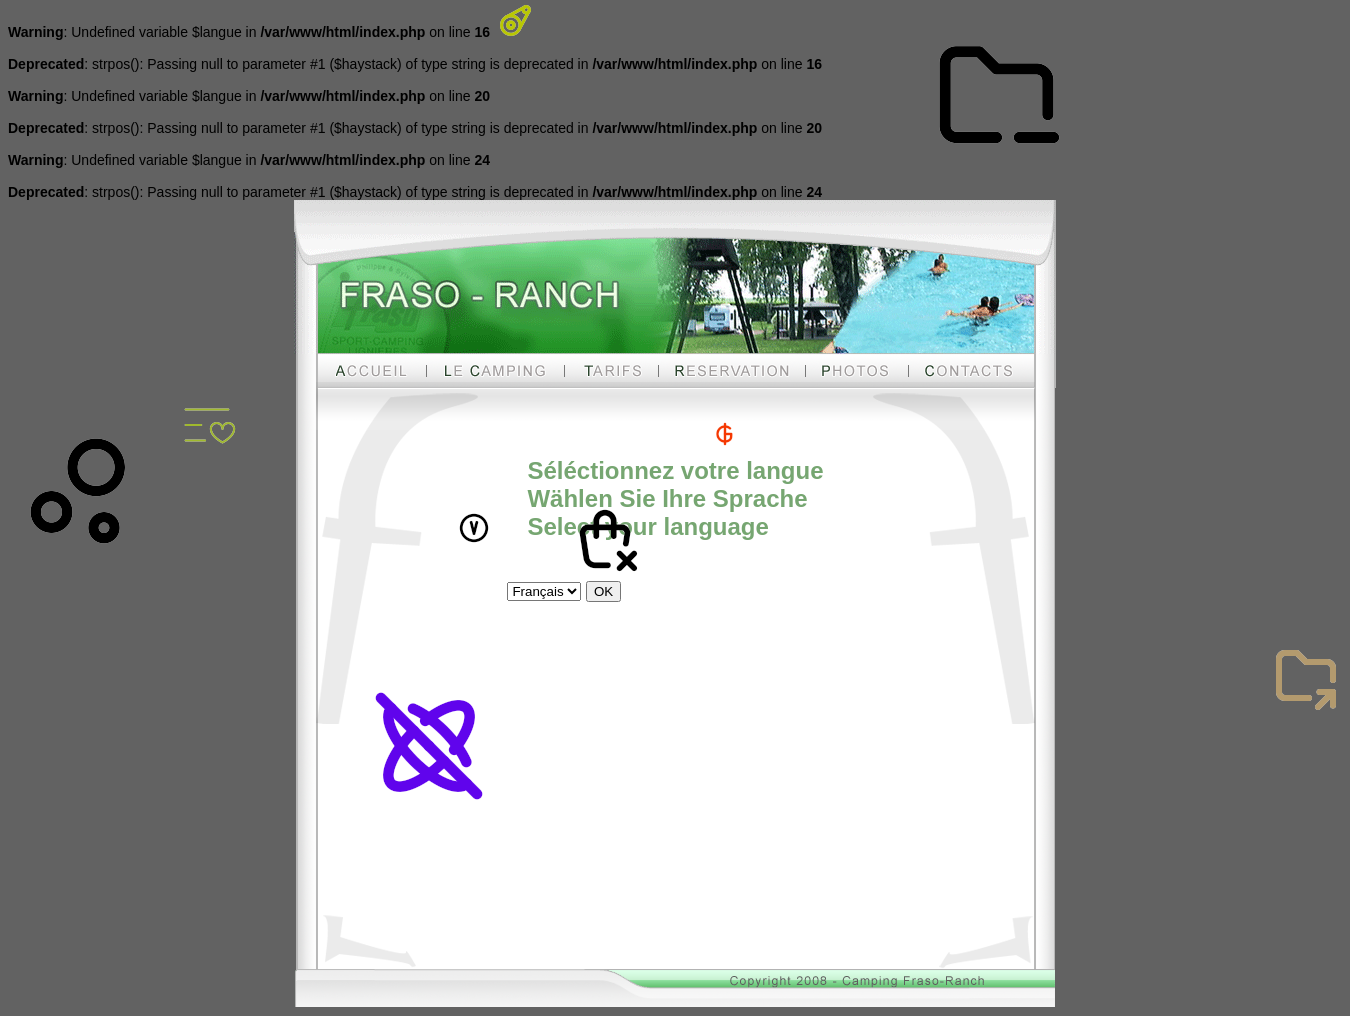 Image resolution: width=1350 pixels, height=1016 pixels. What do you see at coordinates (515, 20) in the screenshot?
I see `view digital assets or resources` at bounding box center [515, 20].